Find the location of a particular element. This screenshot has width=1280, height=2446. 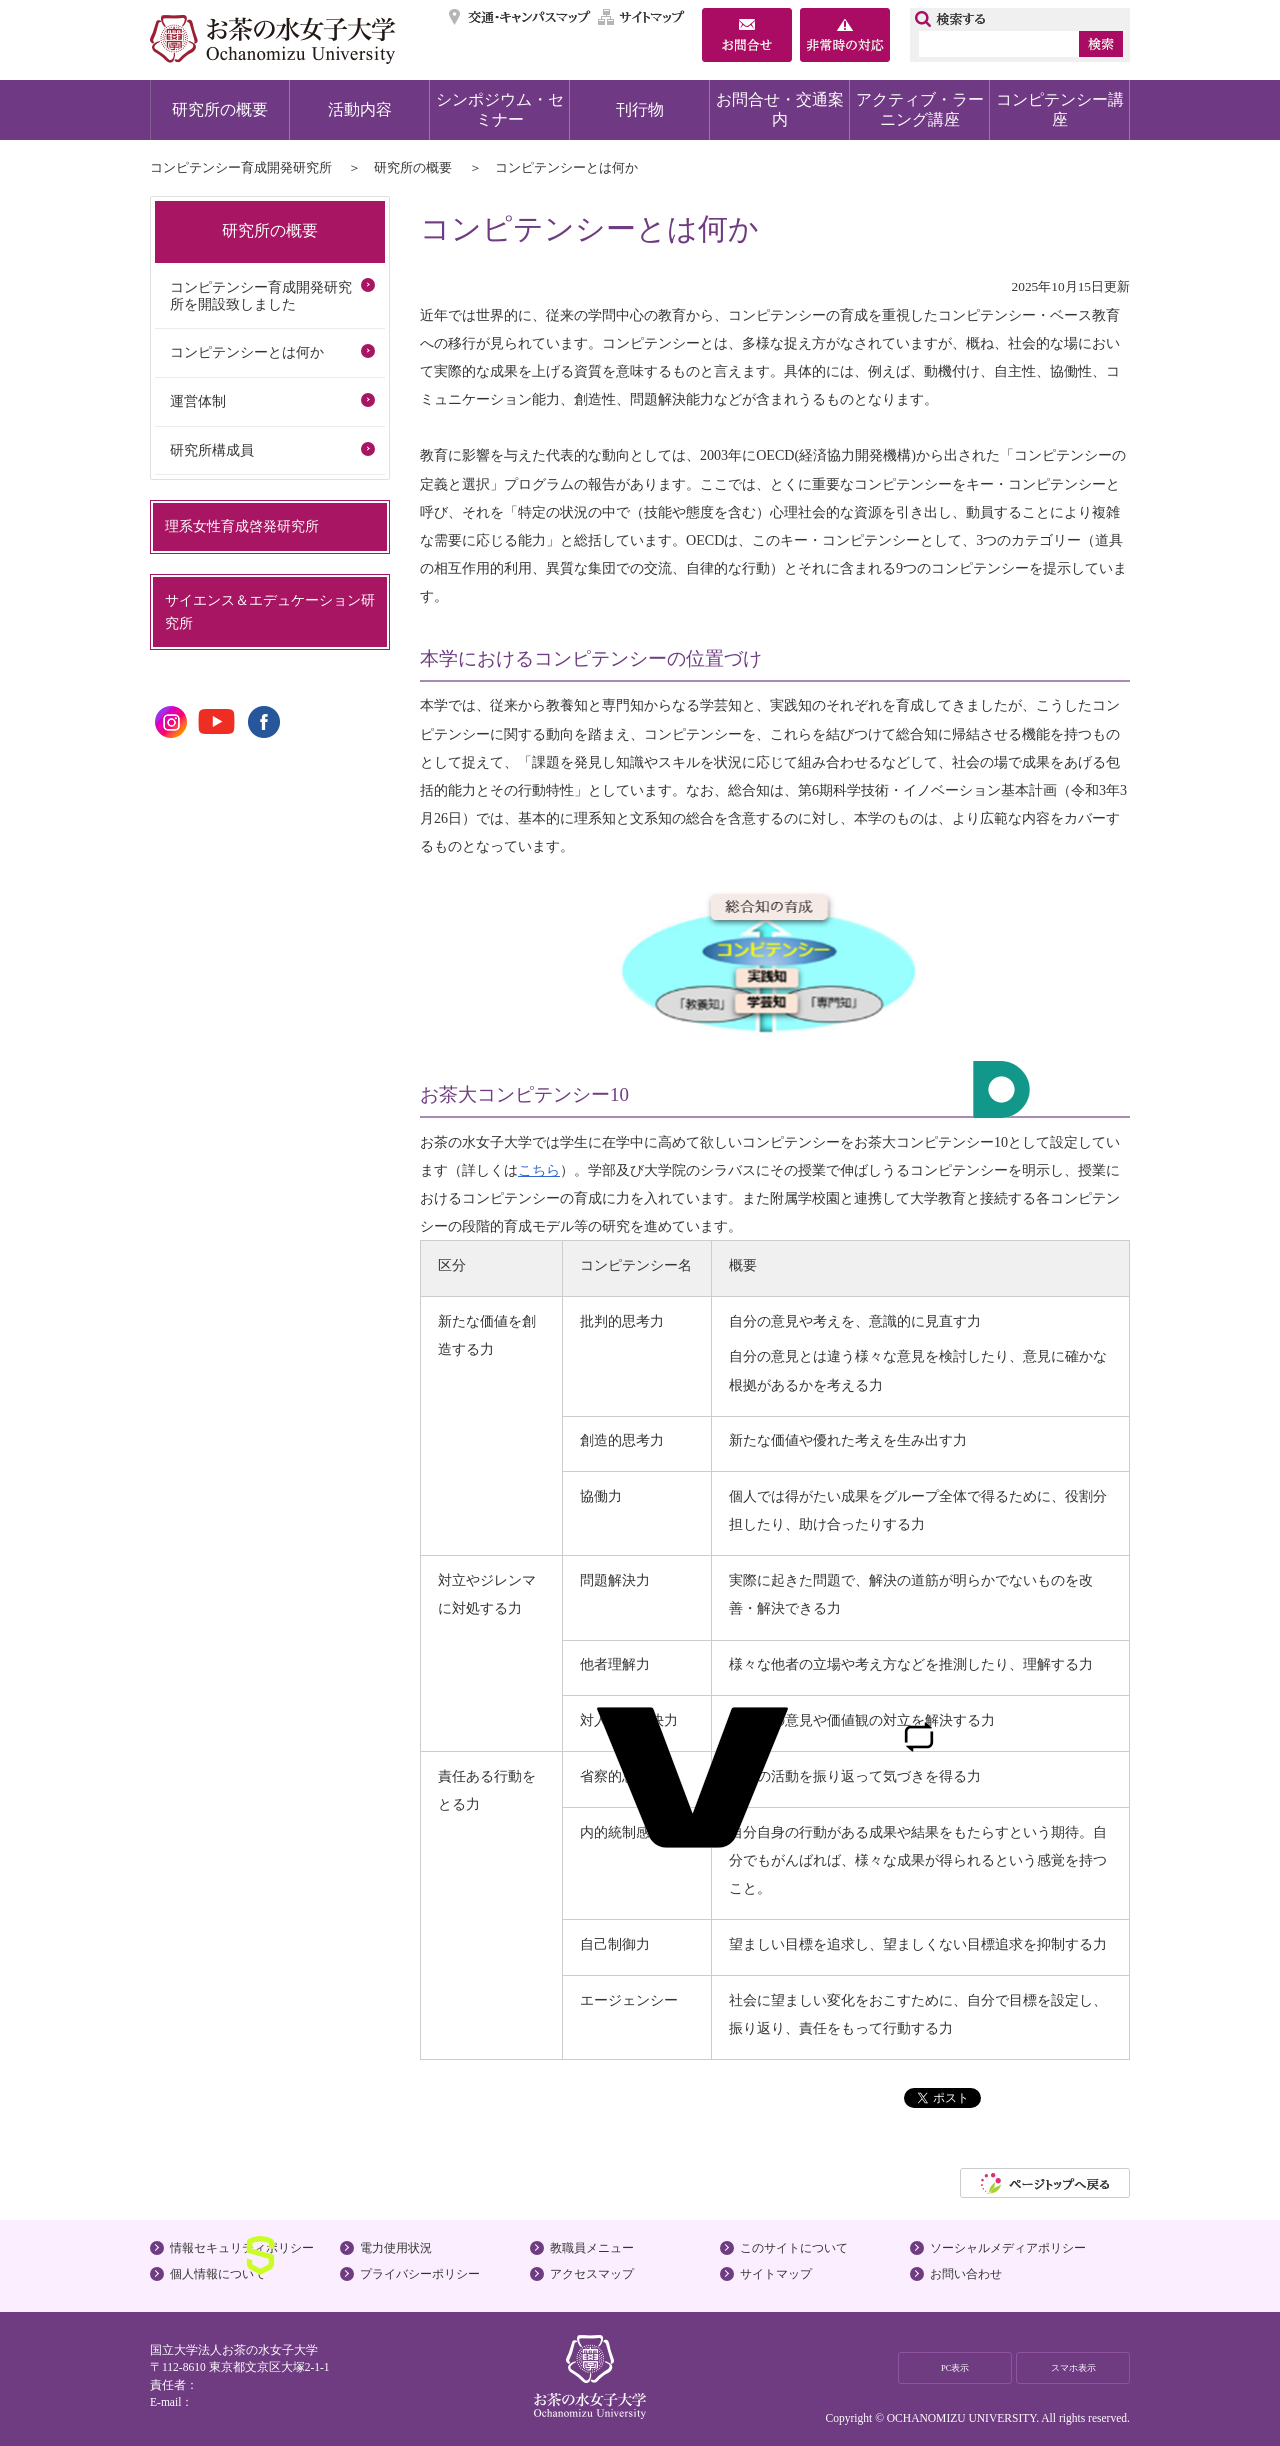

open veed video editing app is located at coordinates (692, 1777).